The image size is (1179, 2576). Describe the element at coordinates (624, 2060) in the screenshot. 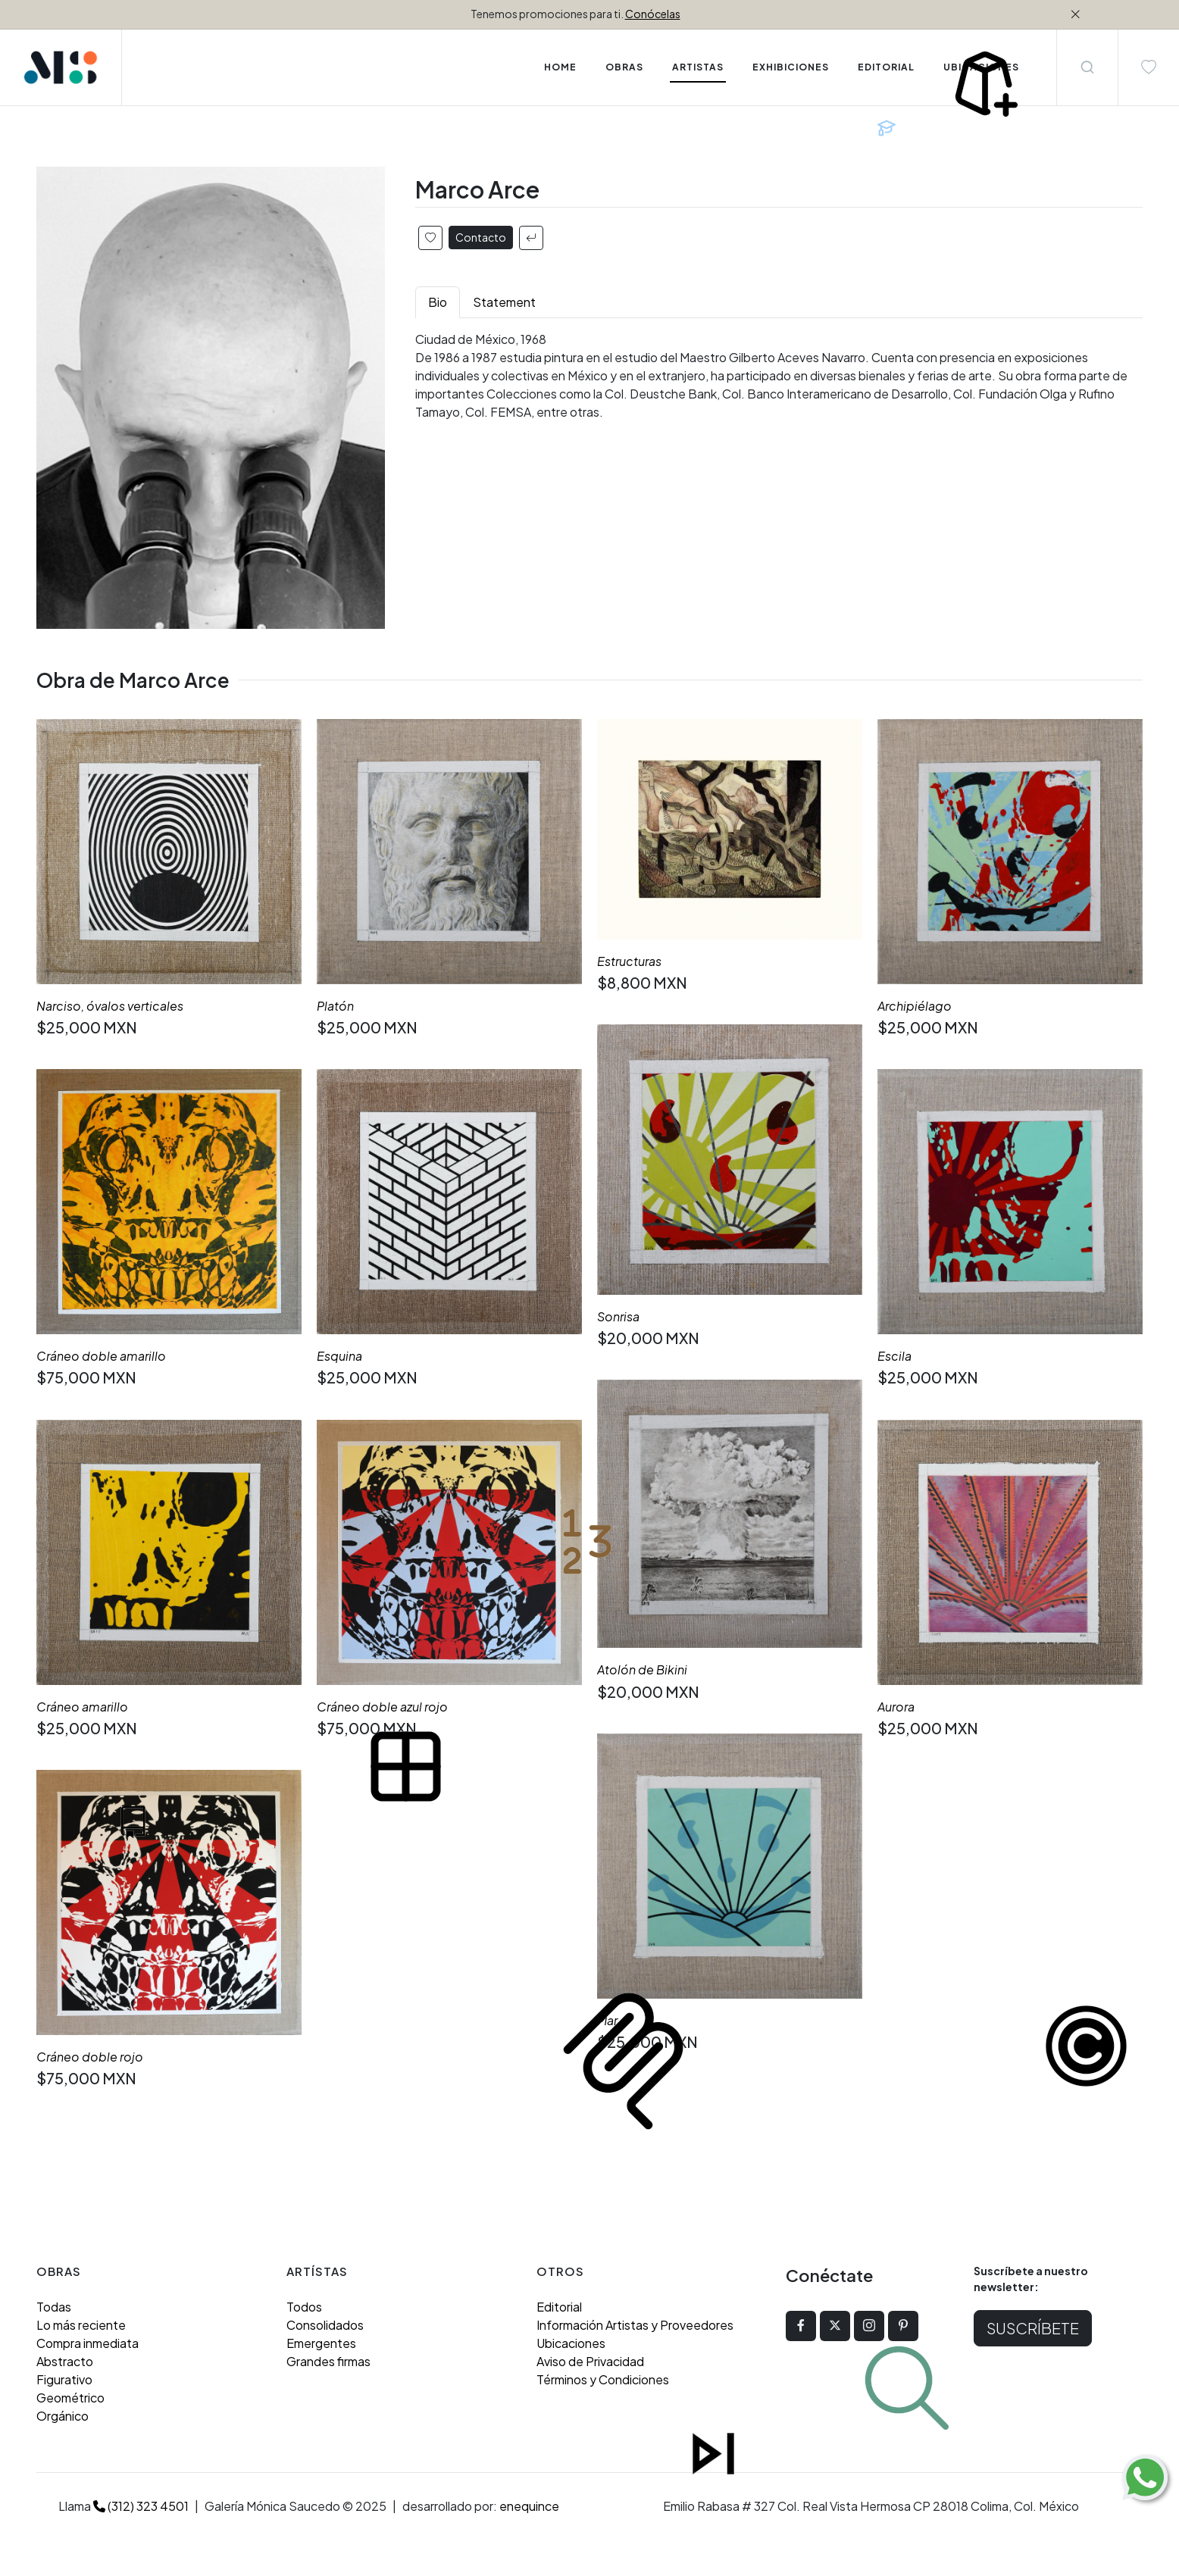

I see `connect to model context protocol services` at that location.